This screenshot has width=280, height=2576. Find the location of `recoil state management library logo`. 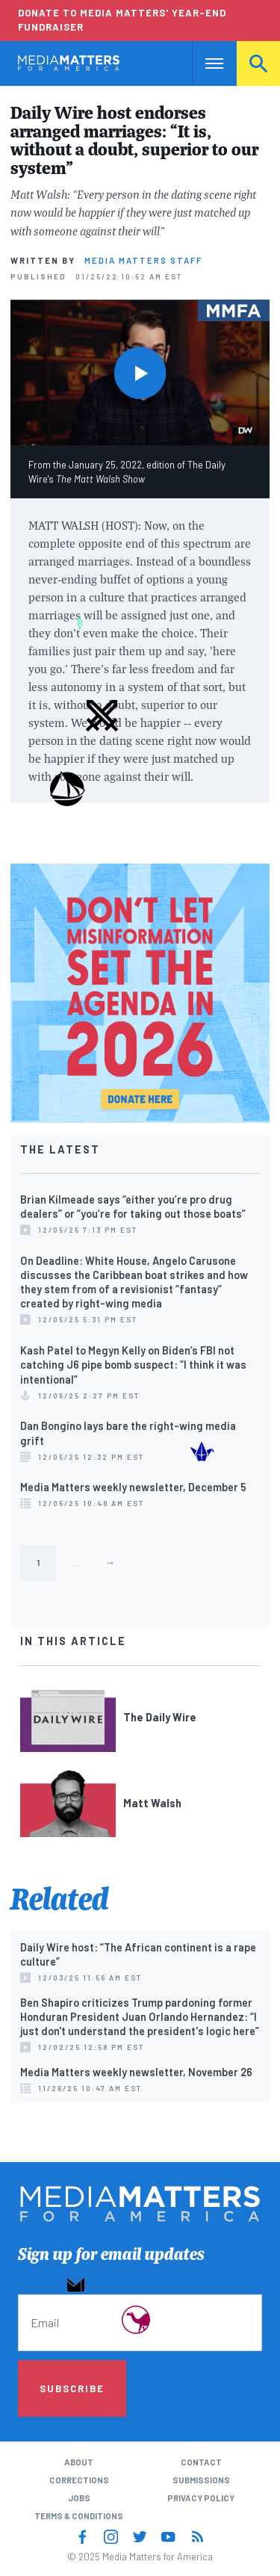

recoil state management library logo is located at coordinates (80, 623).